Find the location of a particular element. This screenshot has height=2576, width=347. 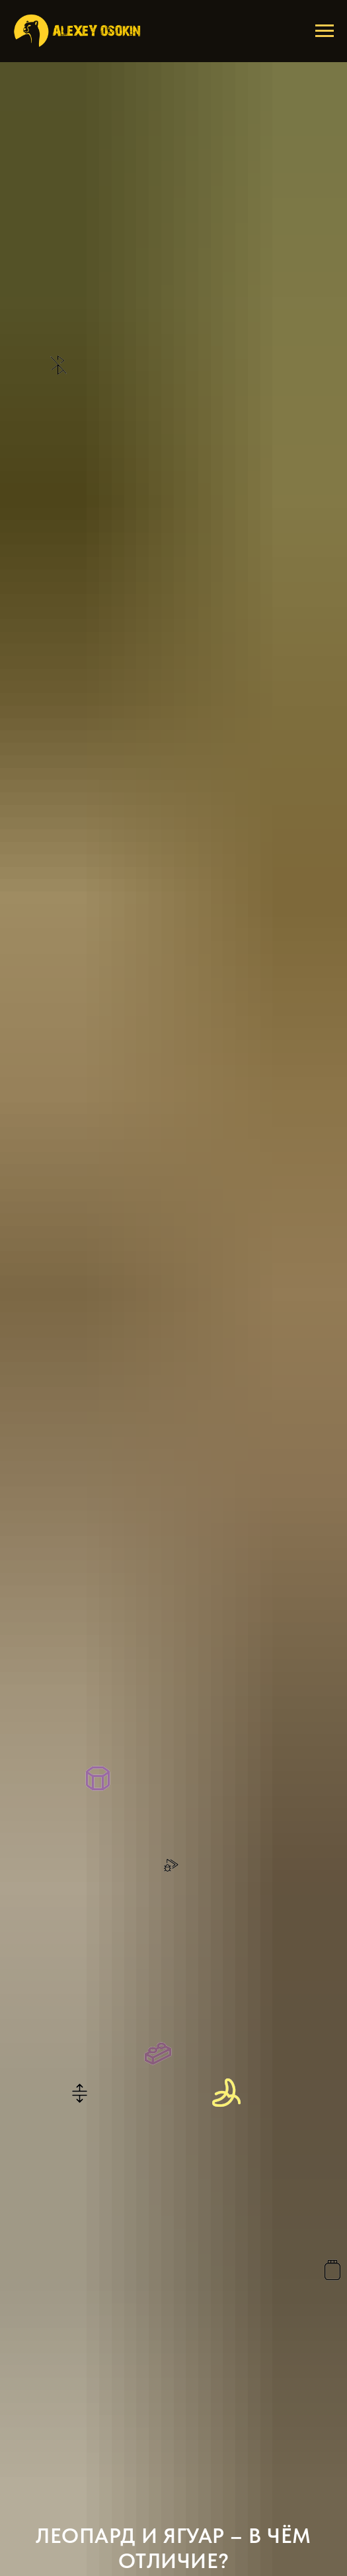

store or save items to a collection is located at coordinates (332, 2270).